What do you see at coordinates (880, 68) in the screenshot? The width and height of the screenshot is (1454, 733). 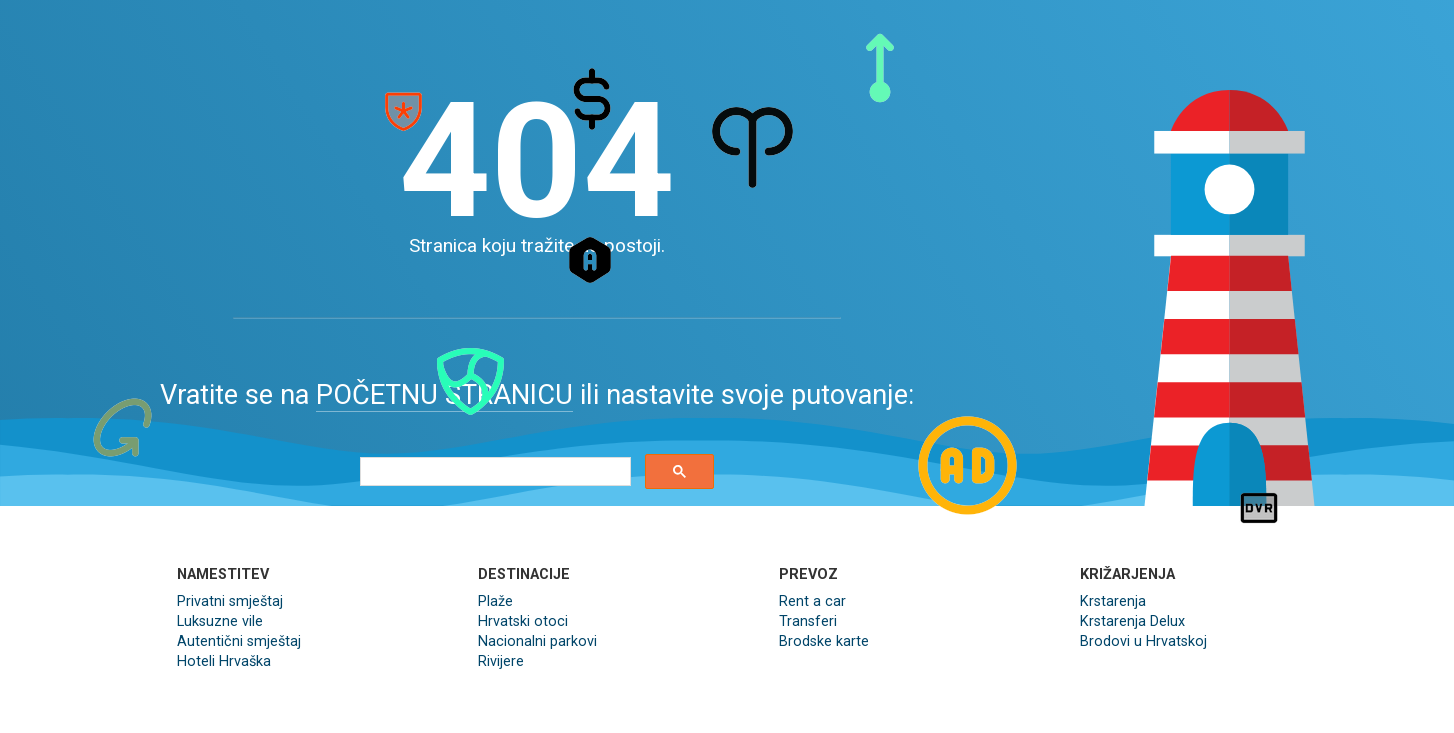 I see `scroll to top of page` at bounding box center [880, 68].